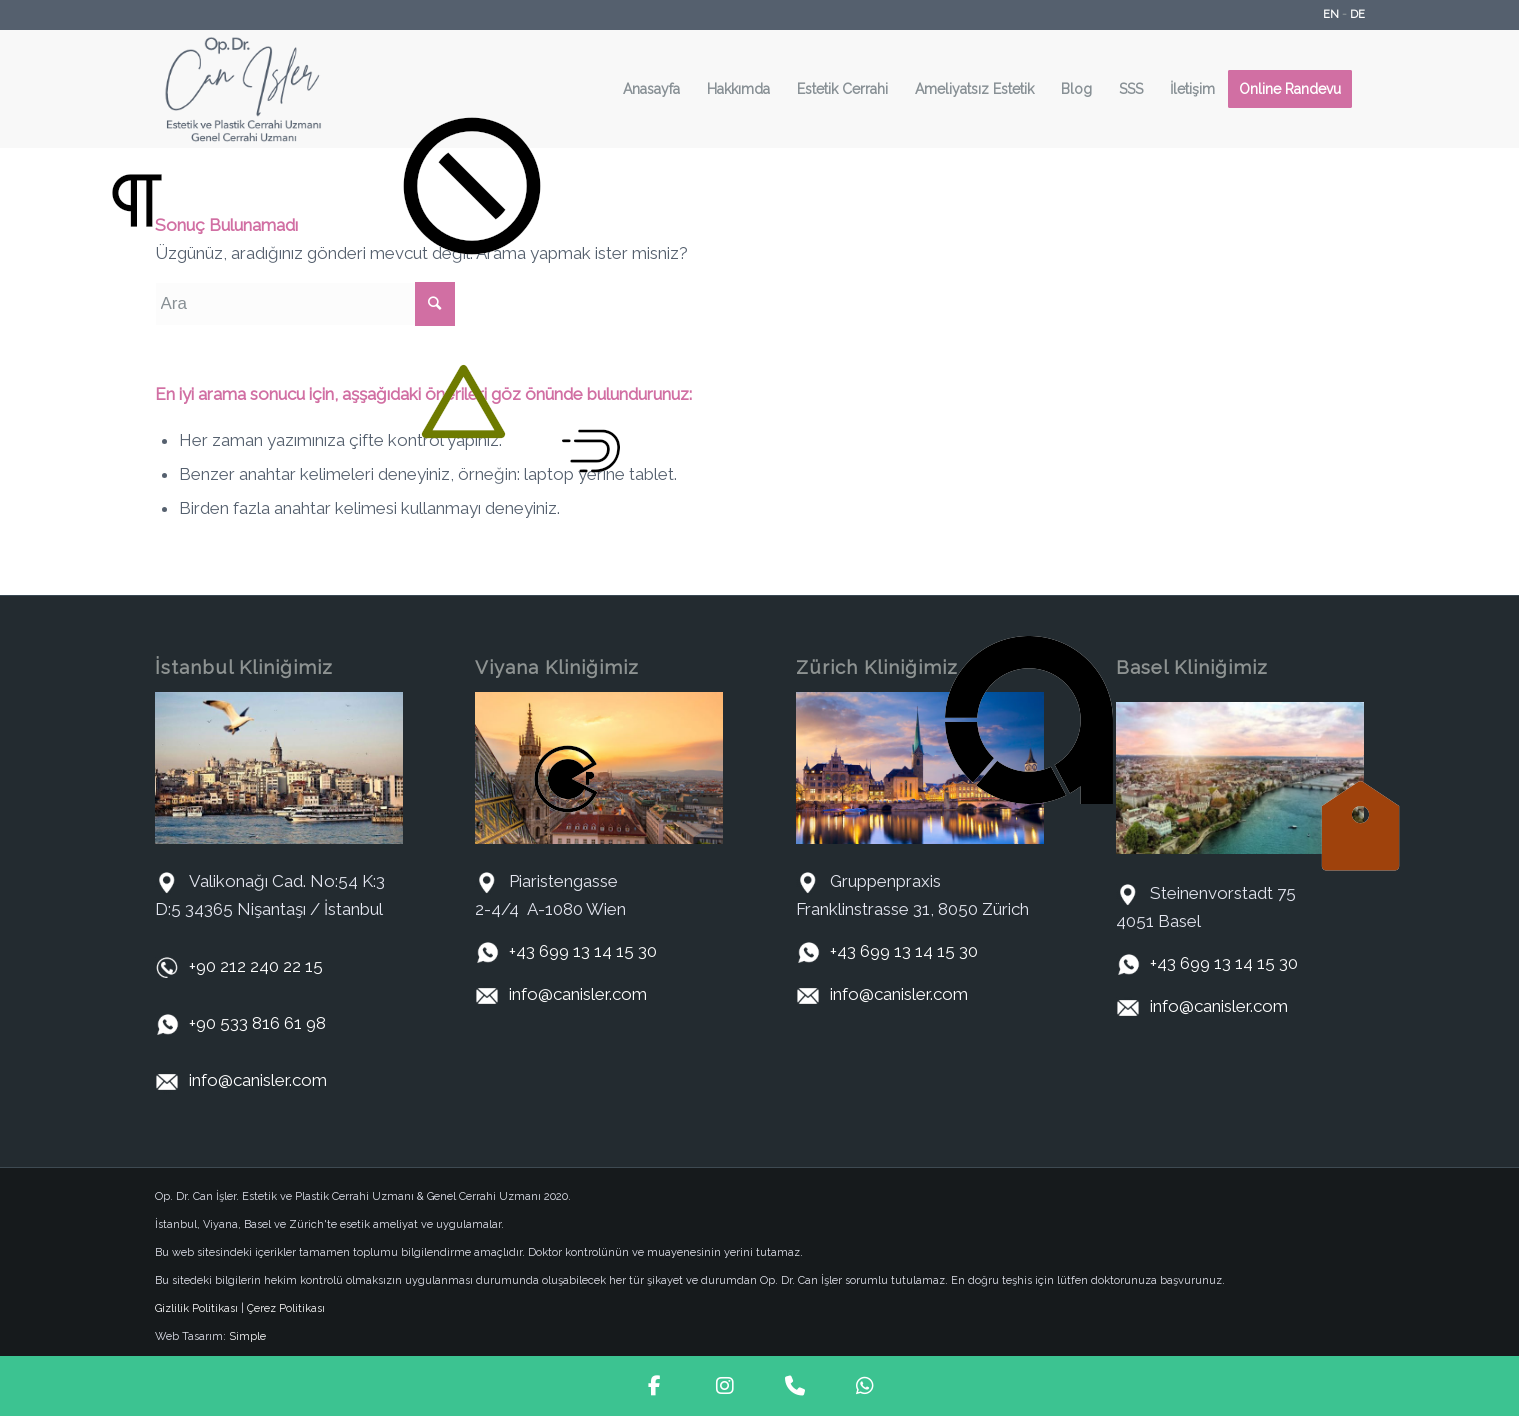 This screenshot has height=1416, width=1519. I want to click on insert a paragraph break, so click(137, 199).